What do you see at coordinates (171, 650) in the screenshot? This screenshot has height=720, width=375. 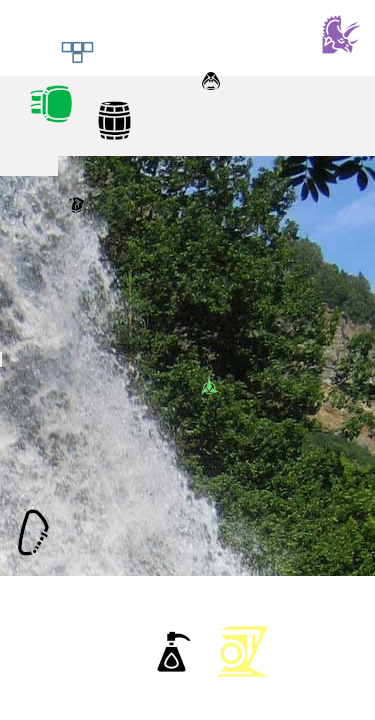 I see `indicates soap or hand washing station` at bounding box center [171, 650].